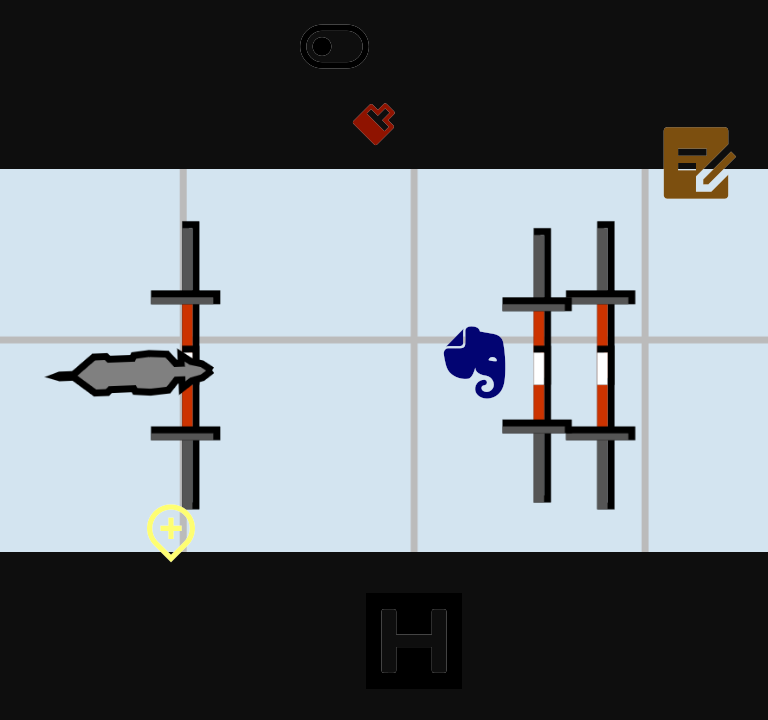  What do you see at coordinates (375, 123) in the screenshot?
I see `access brush or painting tools` at bounding box center [375, 123].